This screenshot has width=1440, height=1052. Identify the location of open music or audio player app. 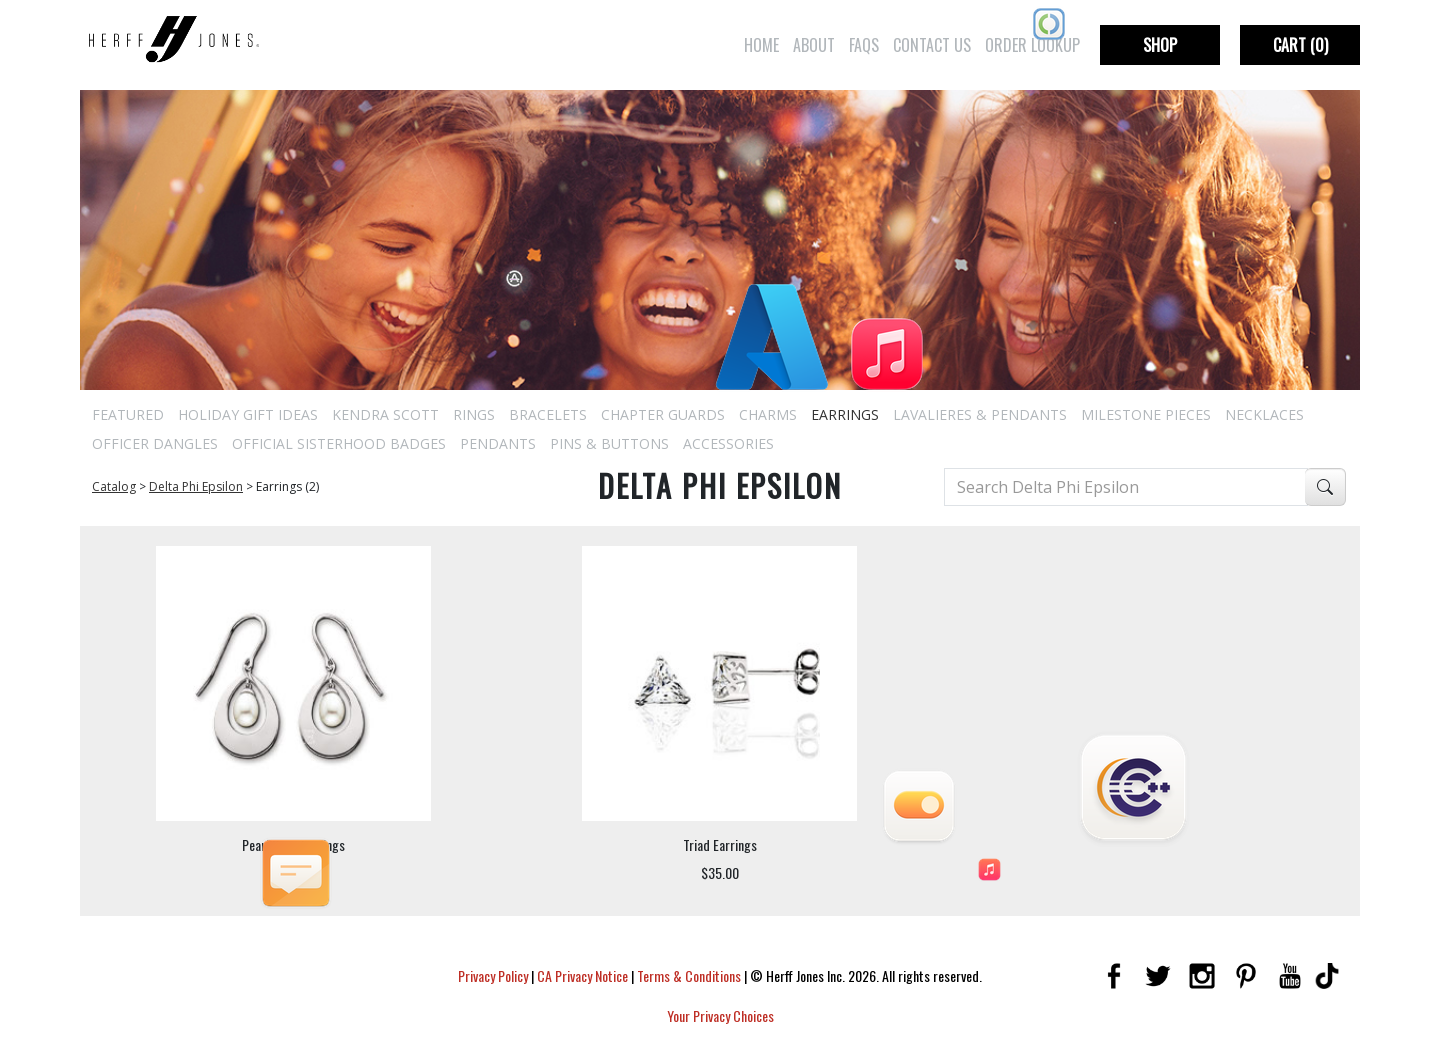
(989, 869).